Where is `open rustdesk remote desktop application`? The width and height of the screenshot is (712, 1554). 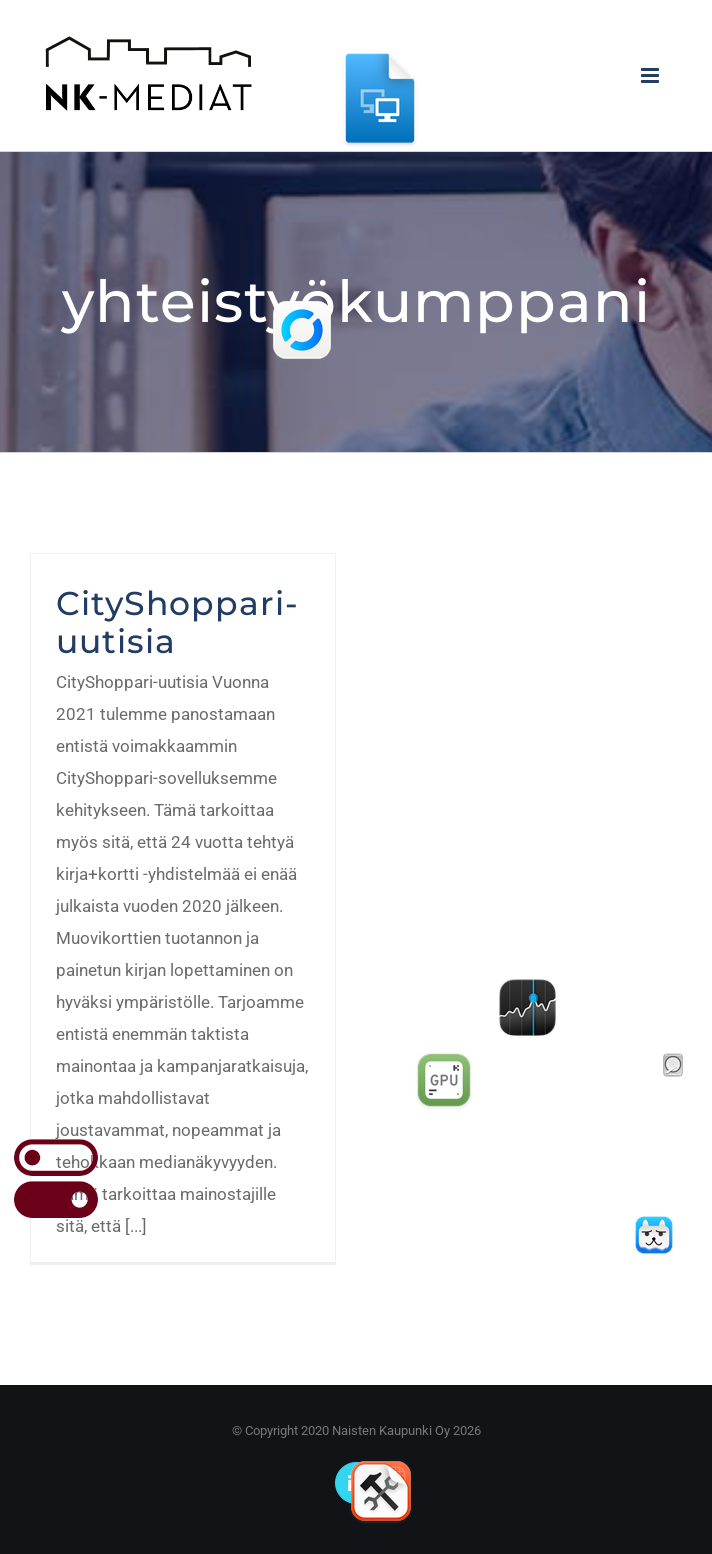 open rustdesk remote desktop application is located at coordinates (302, 330).